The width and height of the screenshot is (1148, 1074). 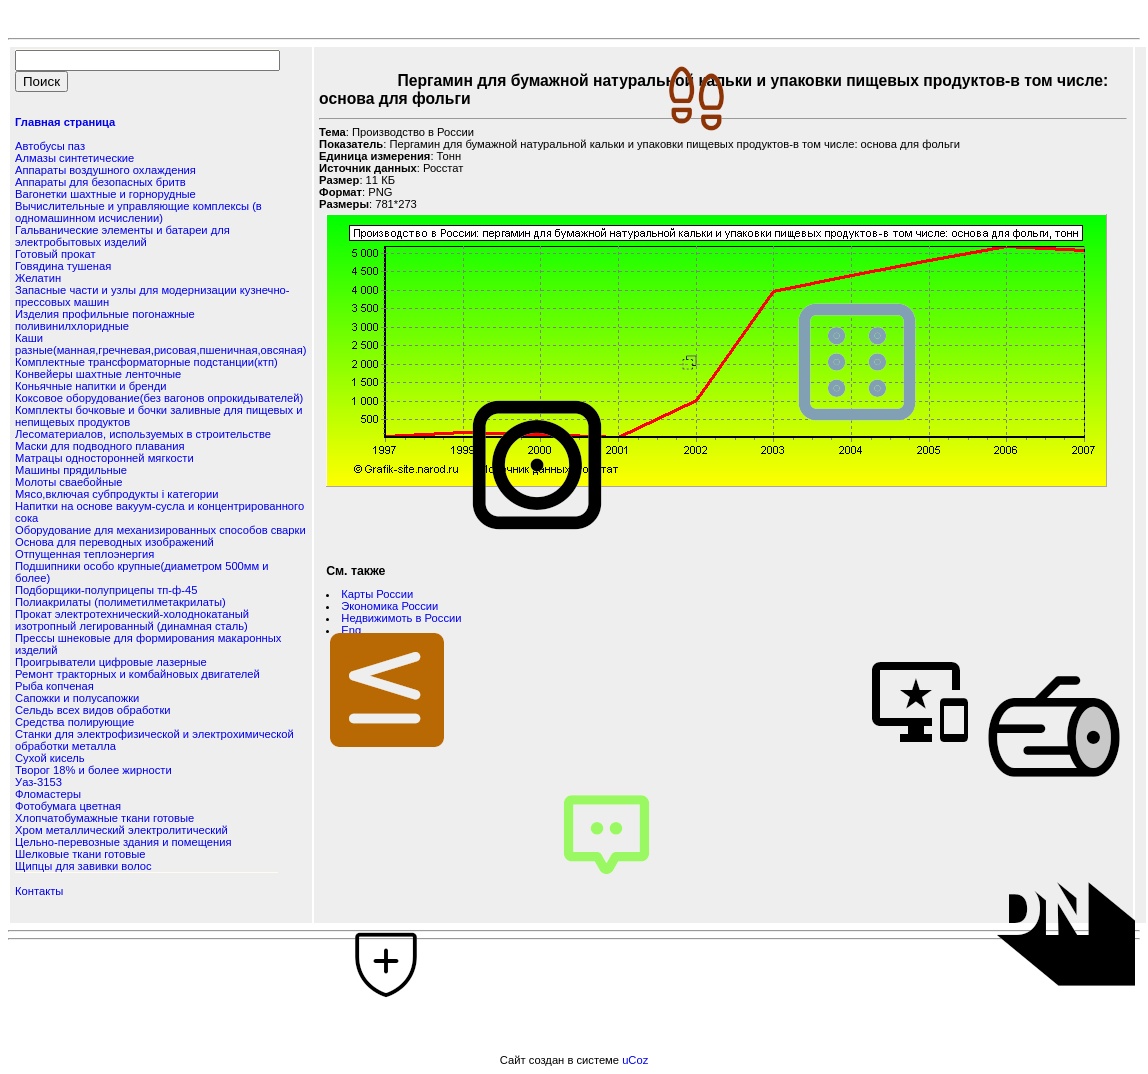 What do you see at coordinates (386, 961) in the screenshot?
I see `add new security protection` at bounding box center [386, 961].